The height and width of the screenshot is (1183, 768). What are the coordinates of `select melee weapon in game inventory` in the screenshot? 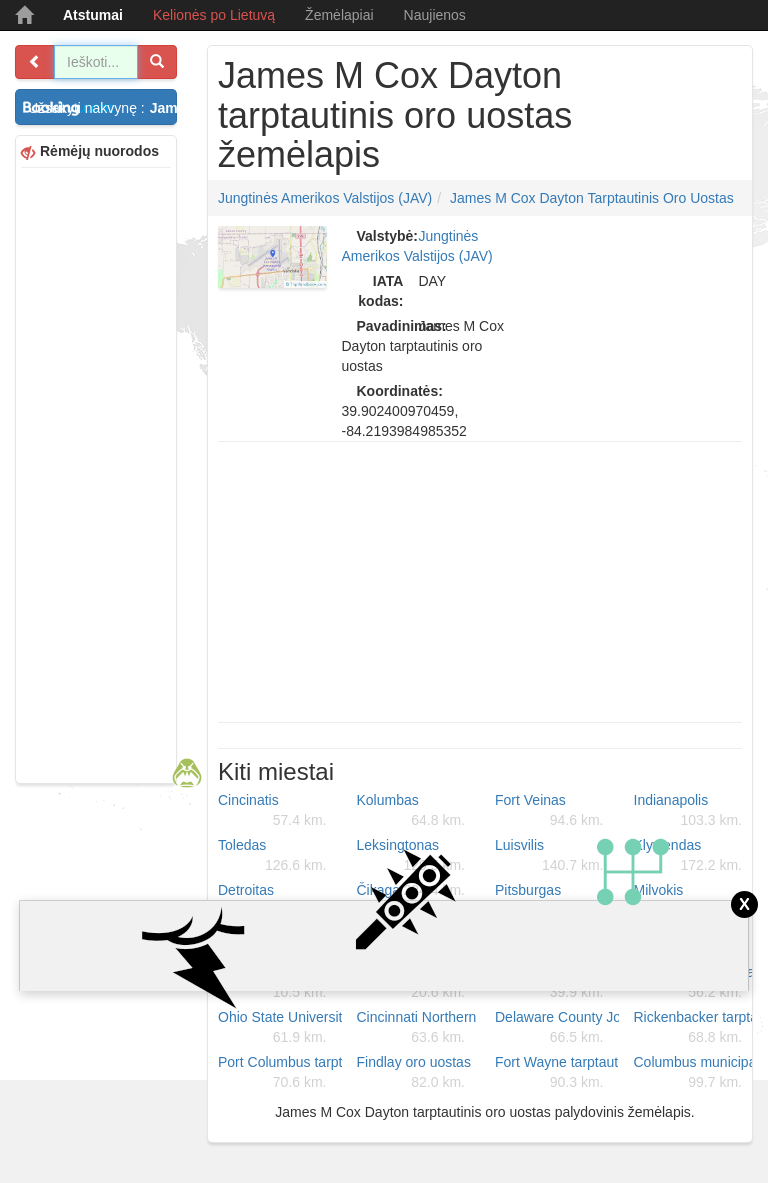 It's located at (405, 899).